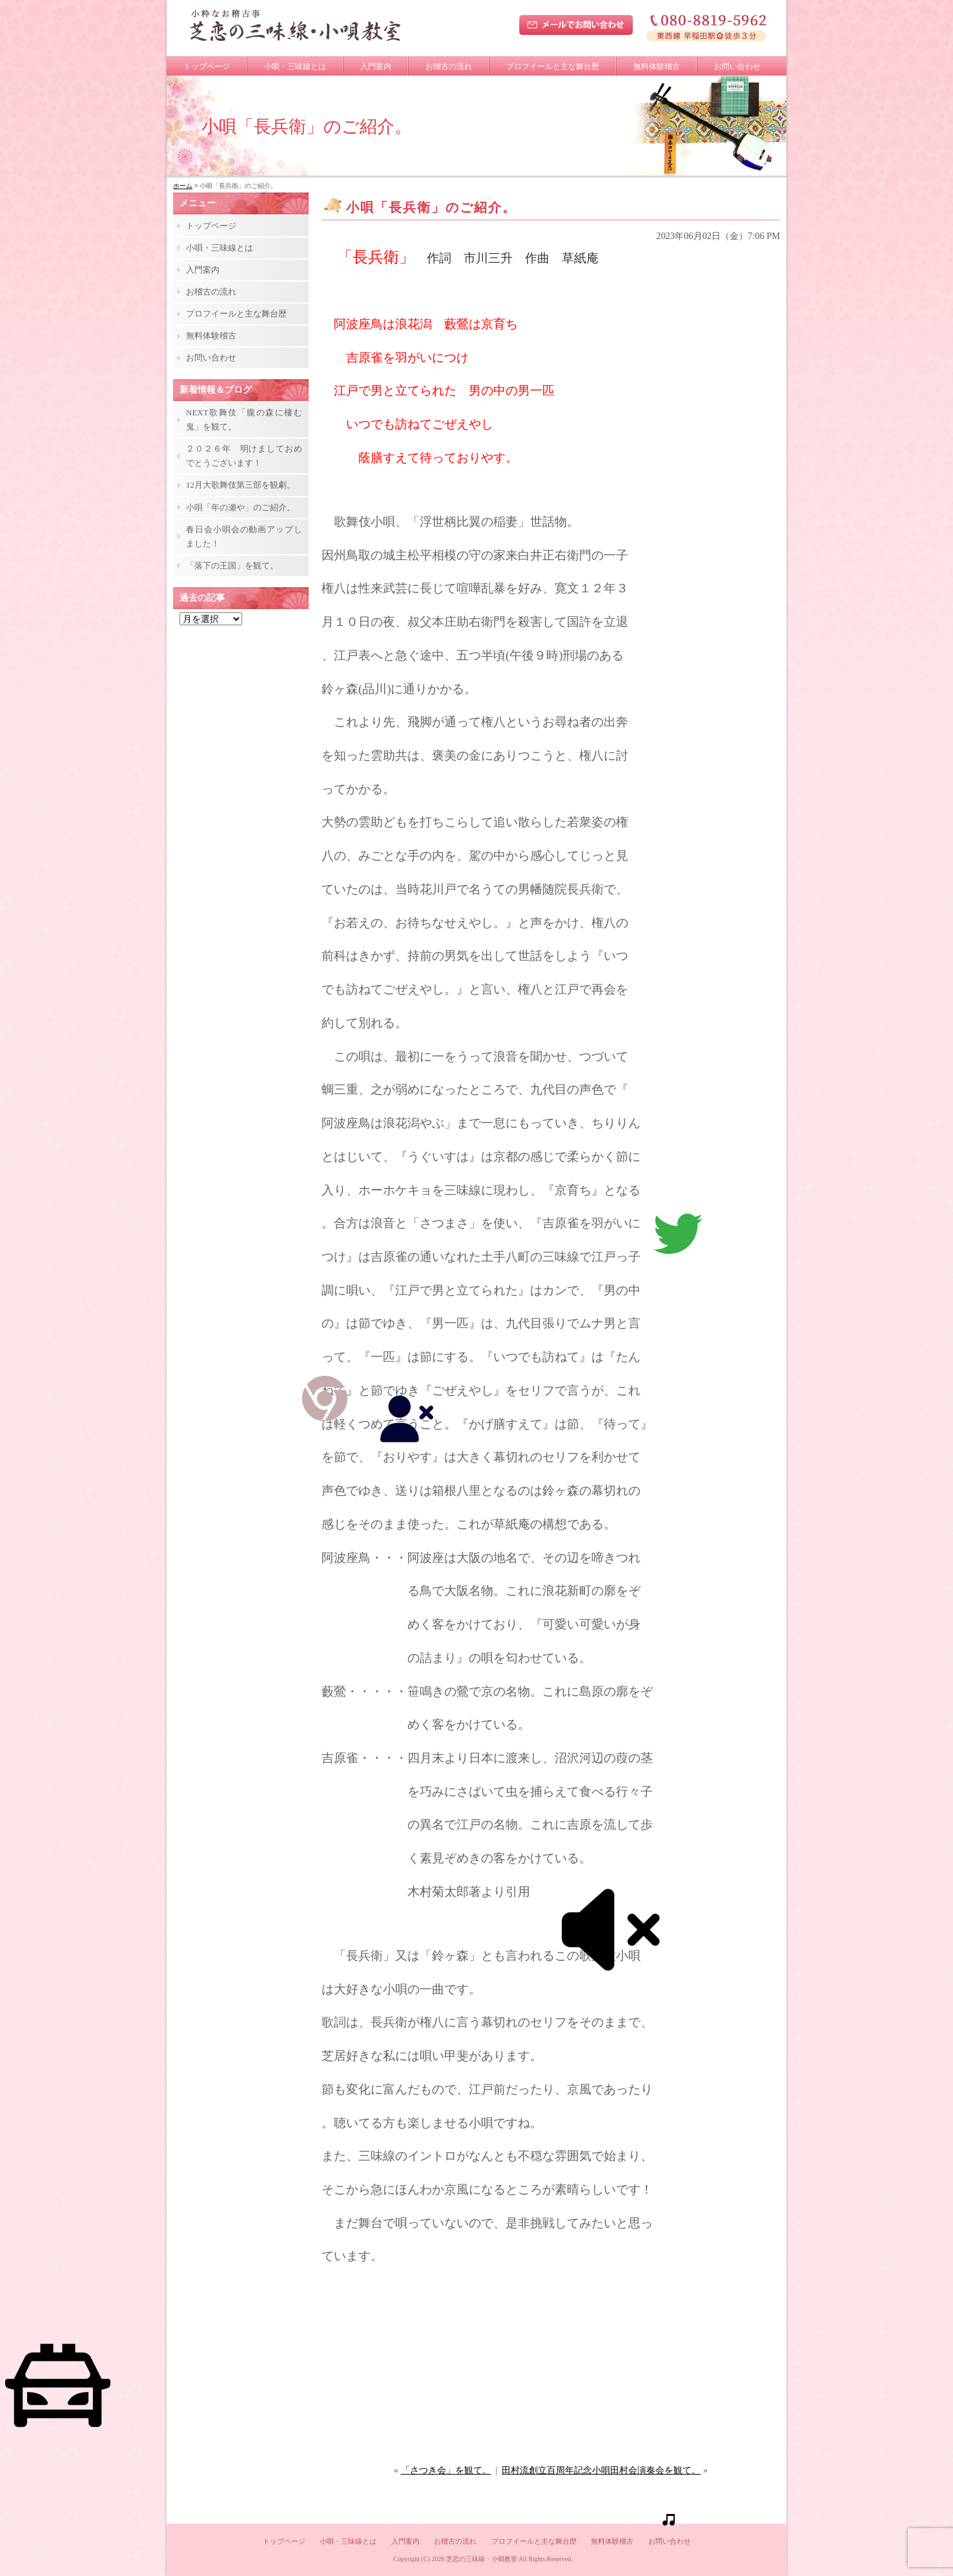 The width and height of the screenshot is (953, 2576). What do you see at coordinates (57, 2383) in the screenshot?
I see `locate nearby police stations` at bounding box center [57, 2383].